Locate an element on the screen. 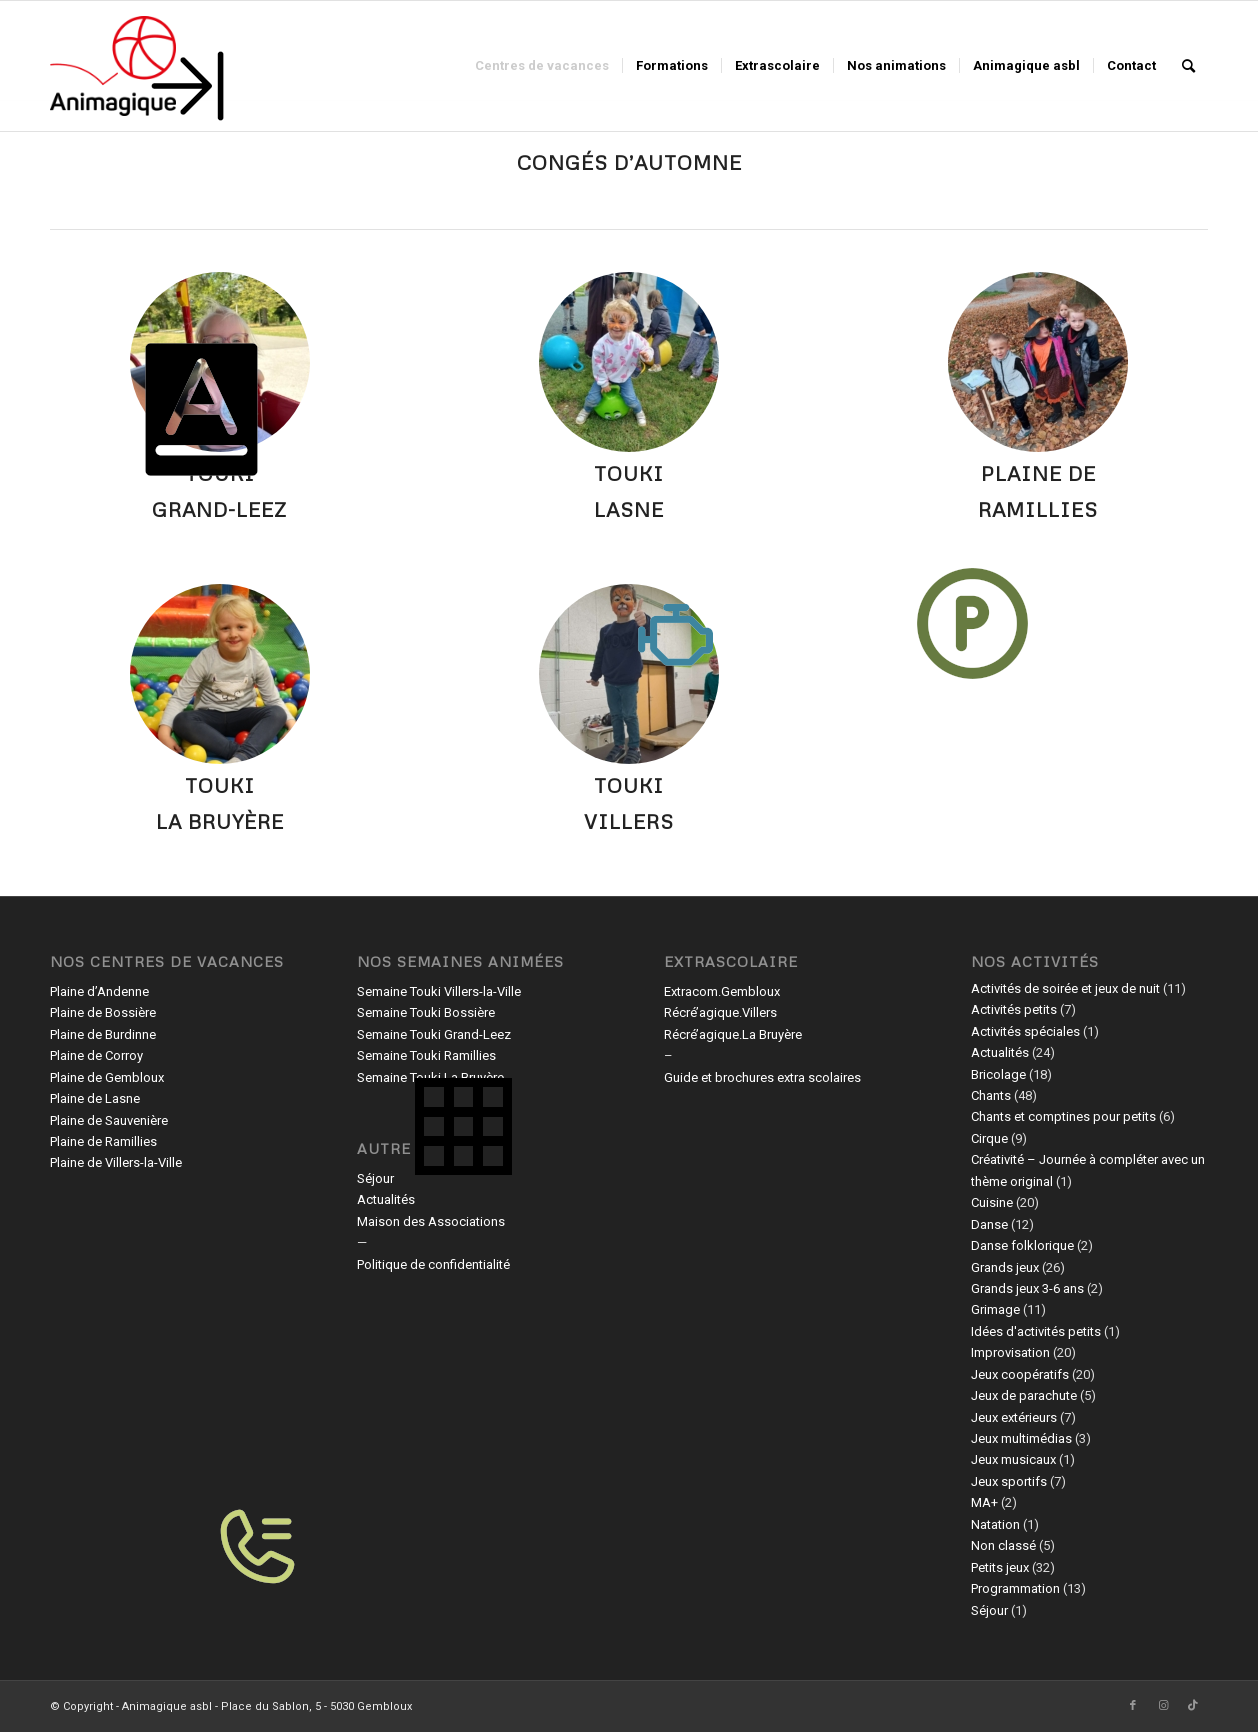 Image resolution: width=1258 pixels, height=1732 pixels. apply underline formatting to text is located at coordinates (201, 409).